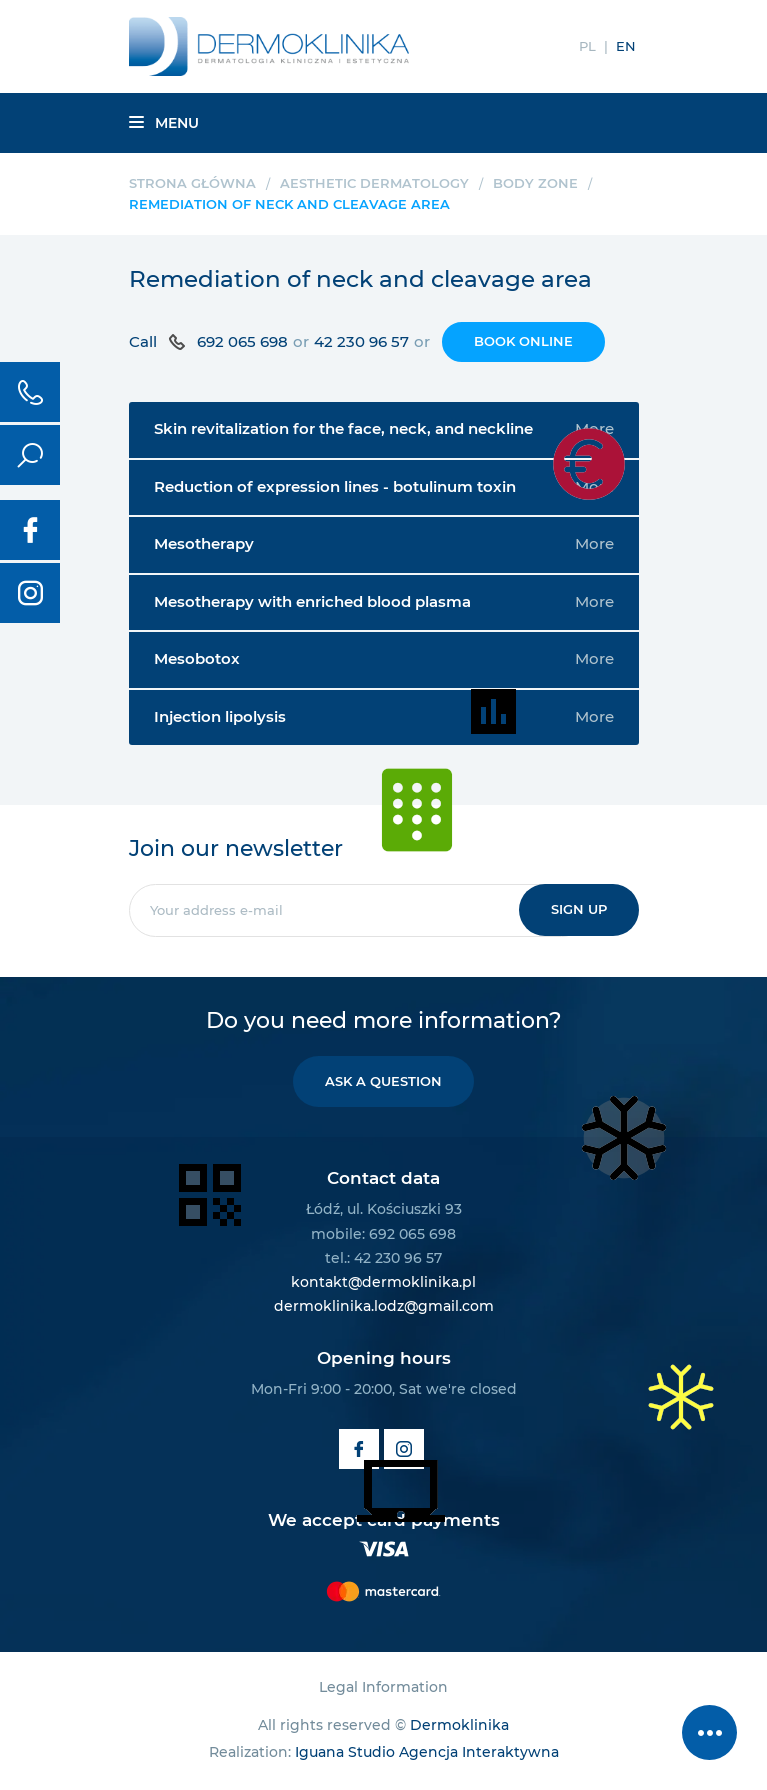 The width and height of the screenshot is (767, 1790). Describe the element at coordinates (417, 810) in the screenshot. I see `open numeric keypad for input` at that location.